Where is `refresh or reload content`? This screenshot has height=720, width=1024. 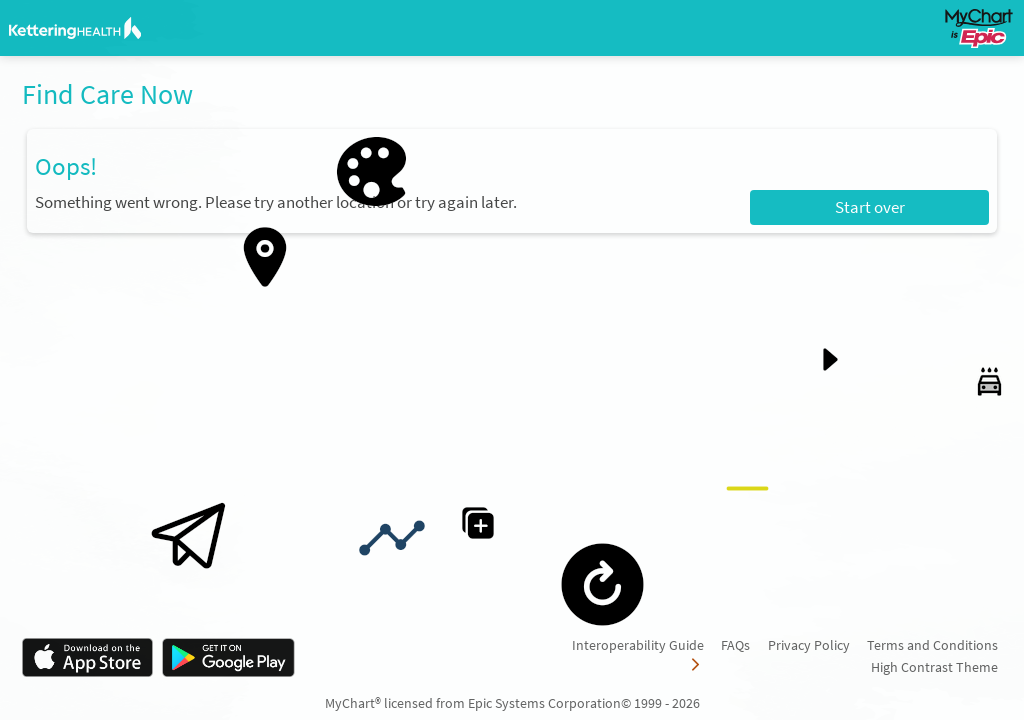 refresh or reload content is located at coordinates (602, 584).